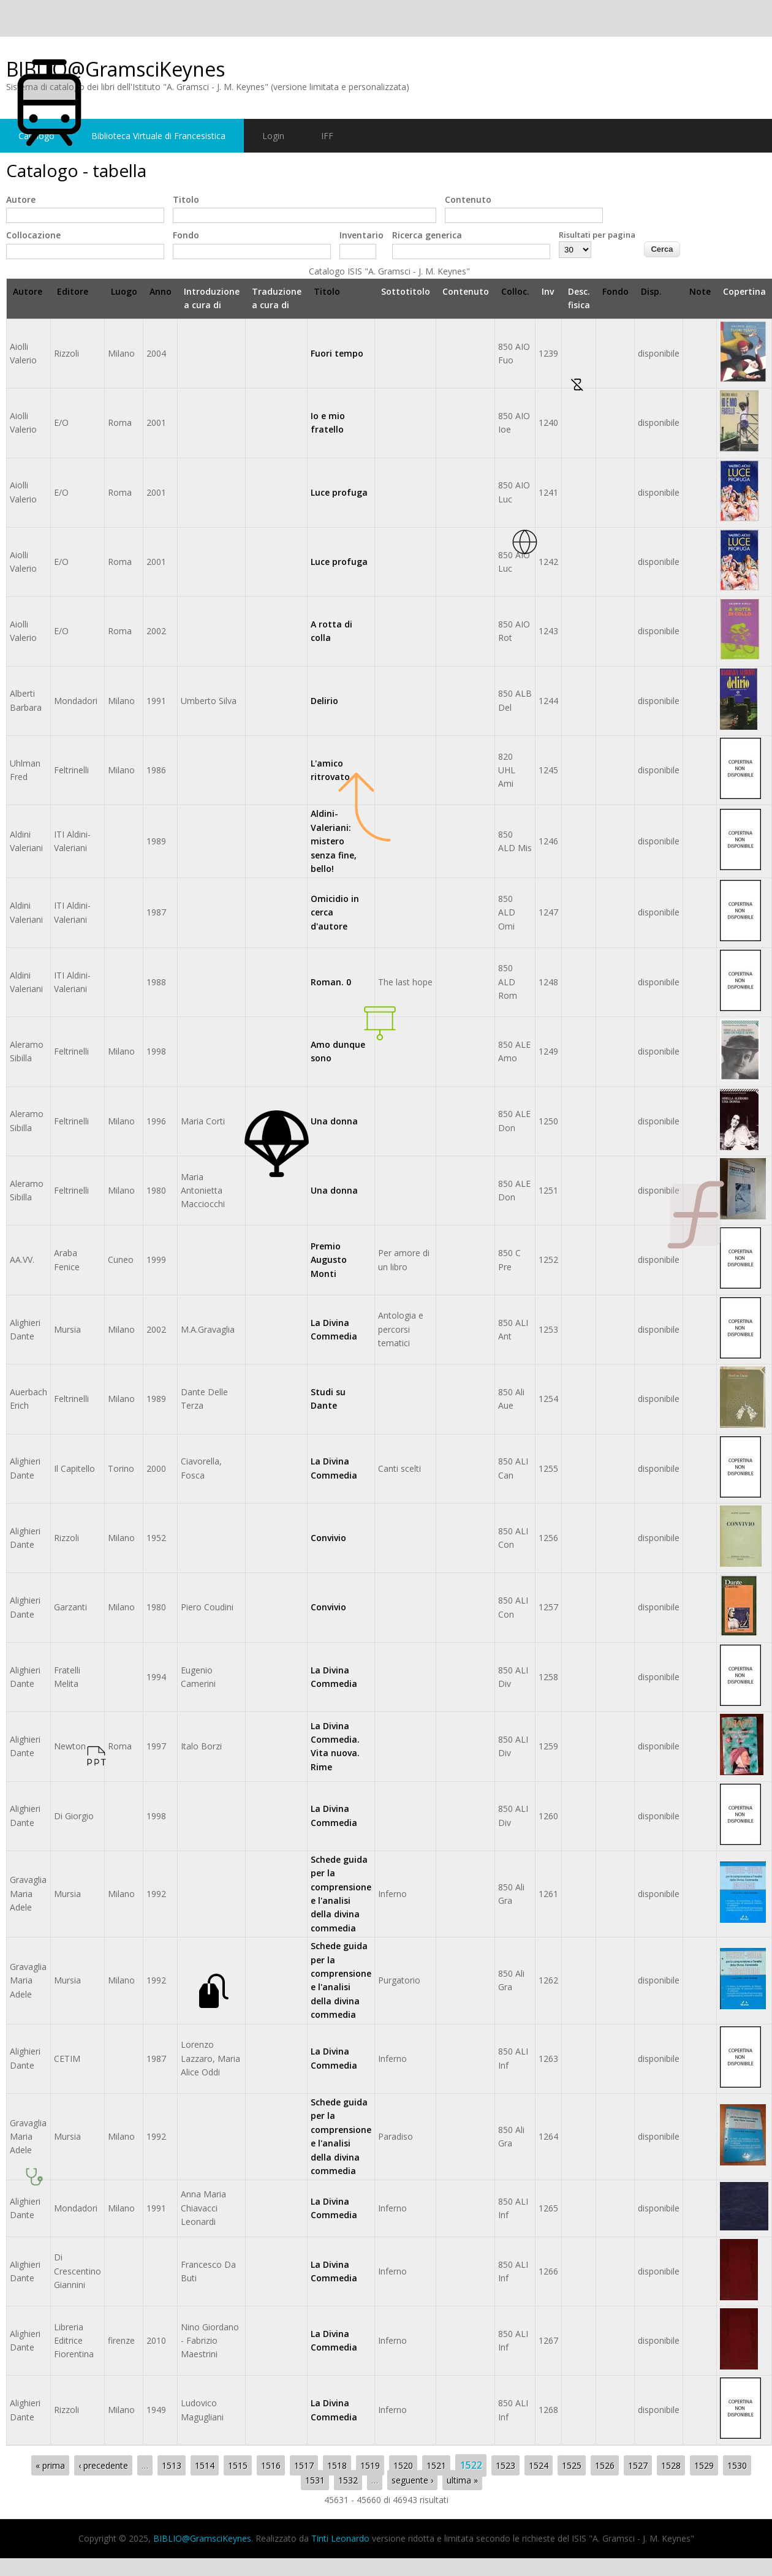 The image size is (772, 2576). What do you see at coordinates (213, 1992) in the screenshot?
I see `browse tea or hot beverage options` at bounding box center [213, 1992].